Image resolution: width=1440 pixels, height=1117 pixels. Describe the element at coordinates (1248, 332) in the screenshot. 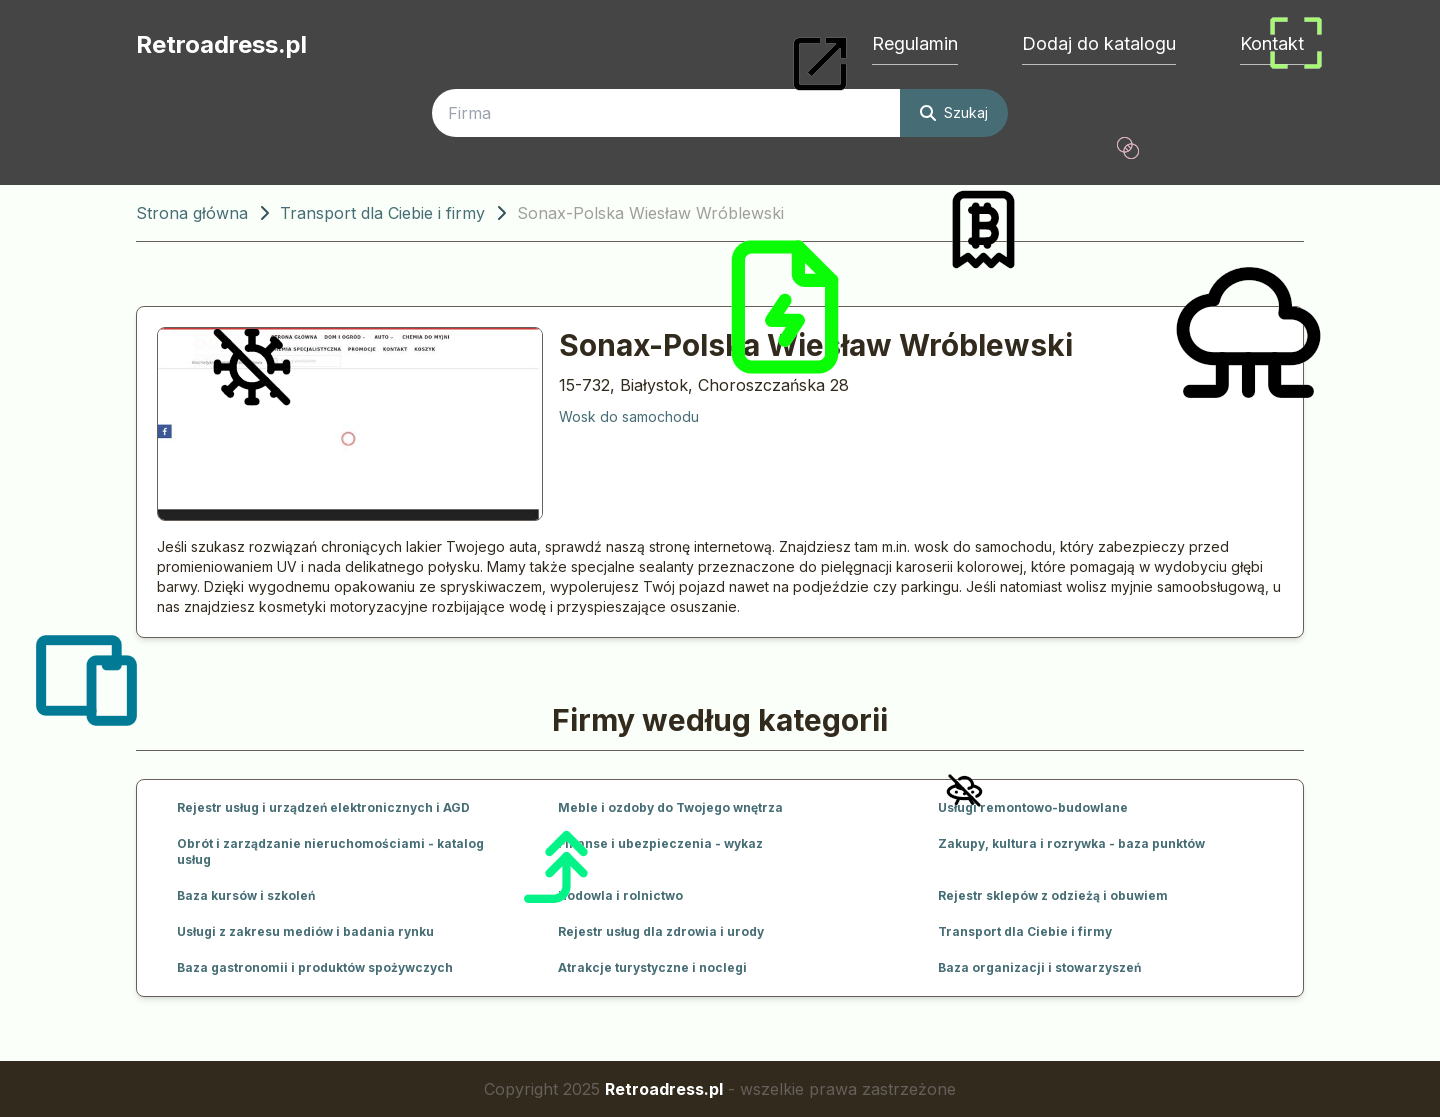

I see `access cloud computing services` at that location.